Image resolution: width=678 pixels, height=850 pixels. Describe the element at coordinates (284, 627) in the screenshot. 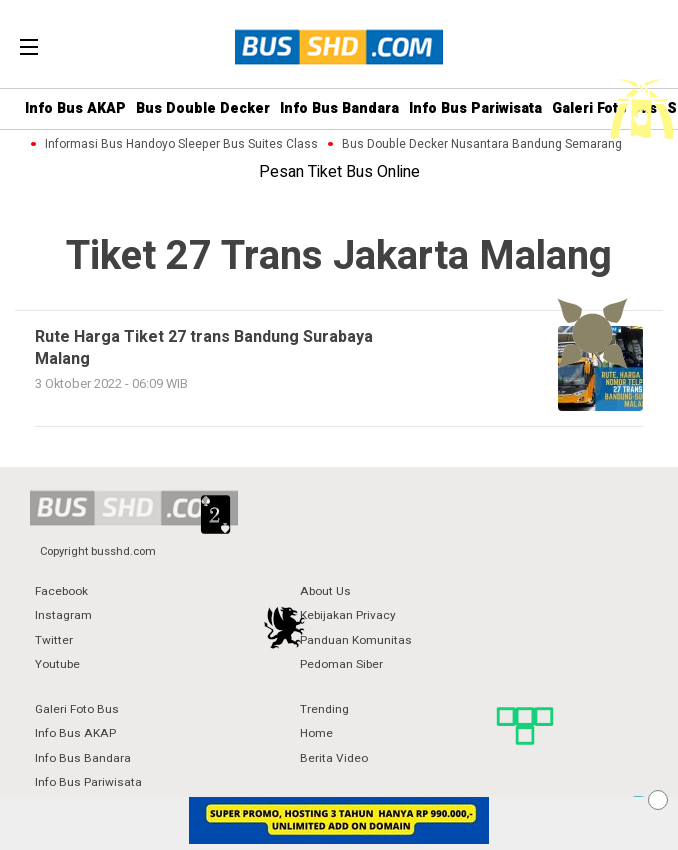

I see `fantasy game faction or guild emblem` at that location.